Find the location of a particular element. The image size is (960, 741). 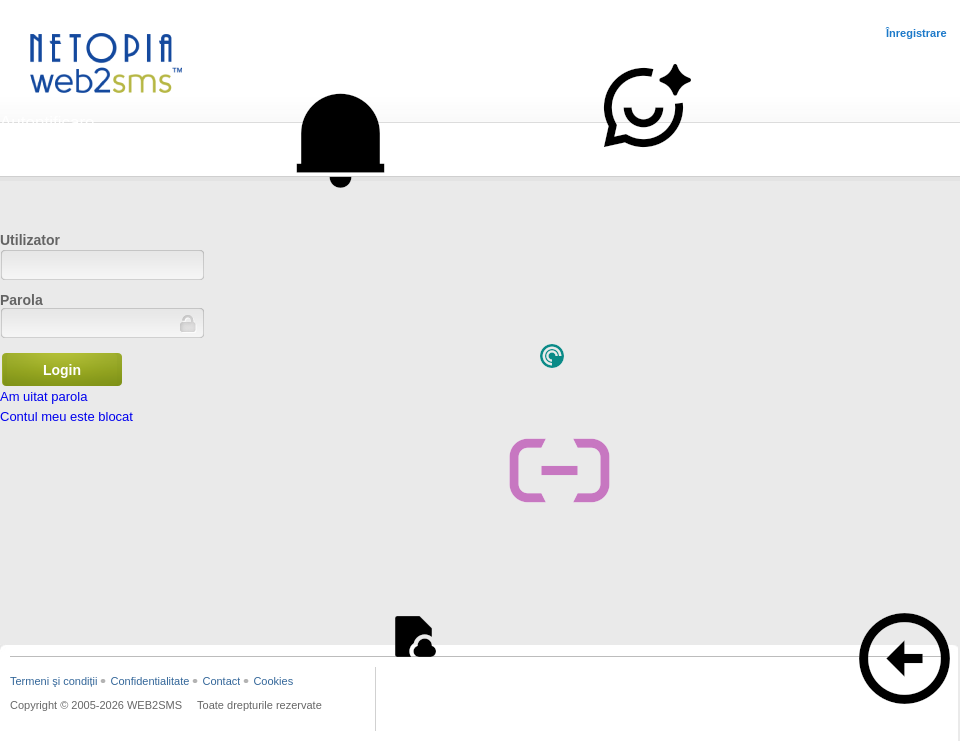

alibaba cloud services logo is located at coordinates (559, 470).